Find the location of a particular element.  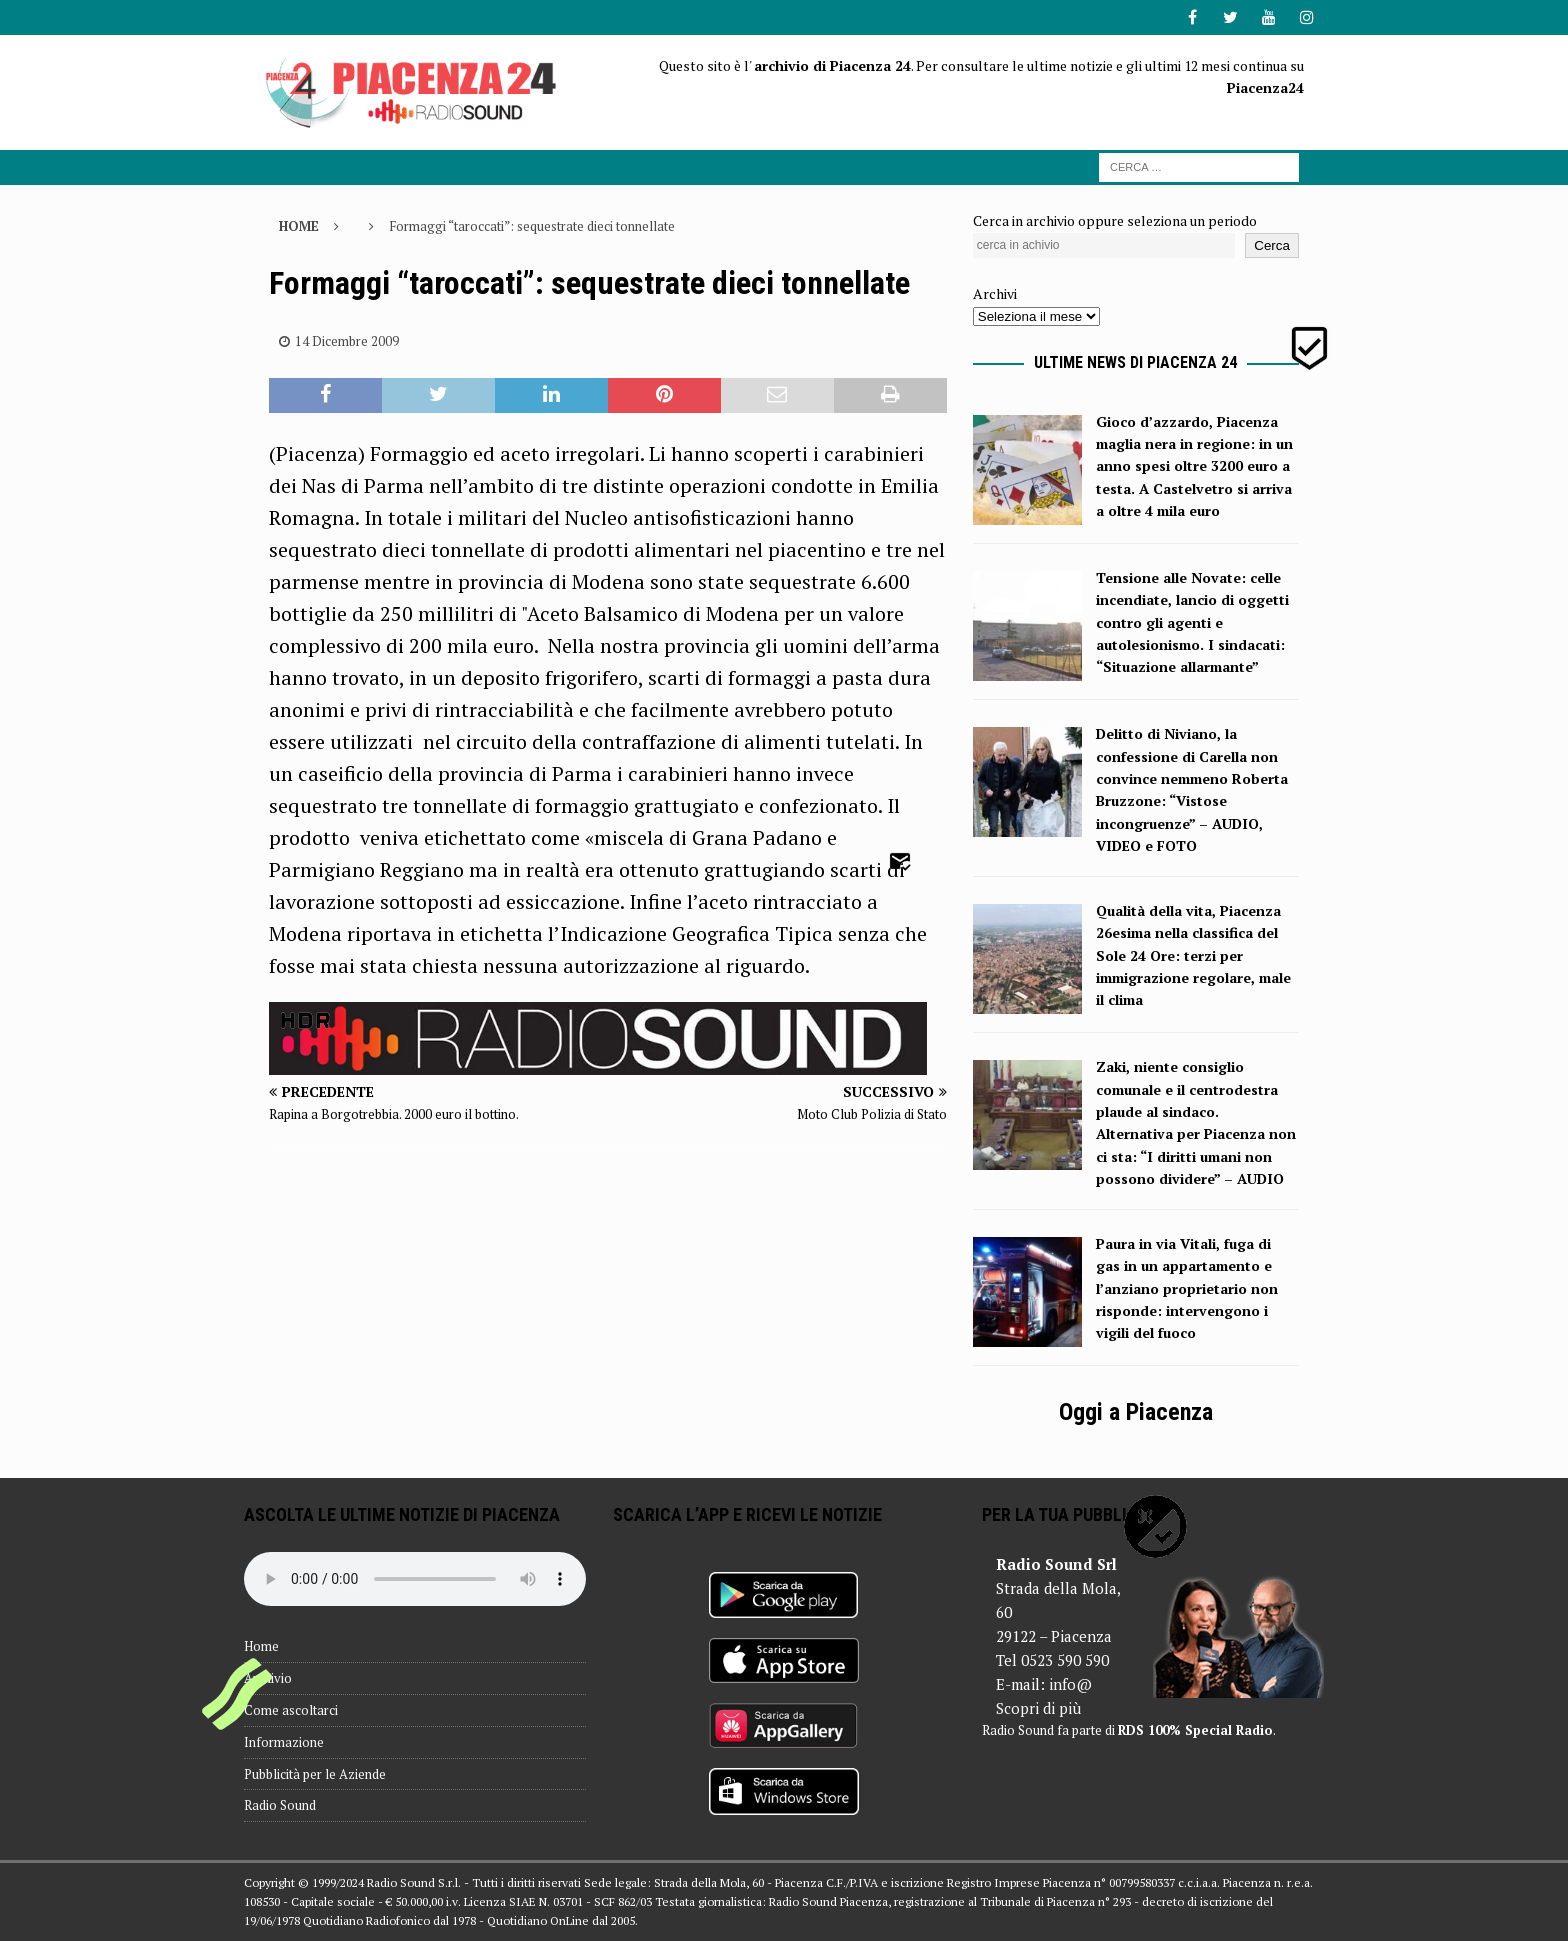

indicates bacon or breakfast food option is located at coordinates (237, 1694).